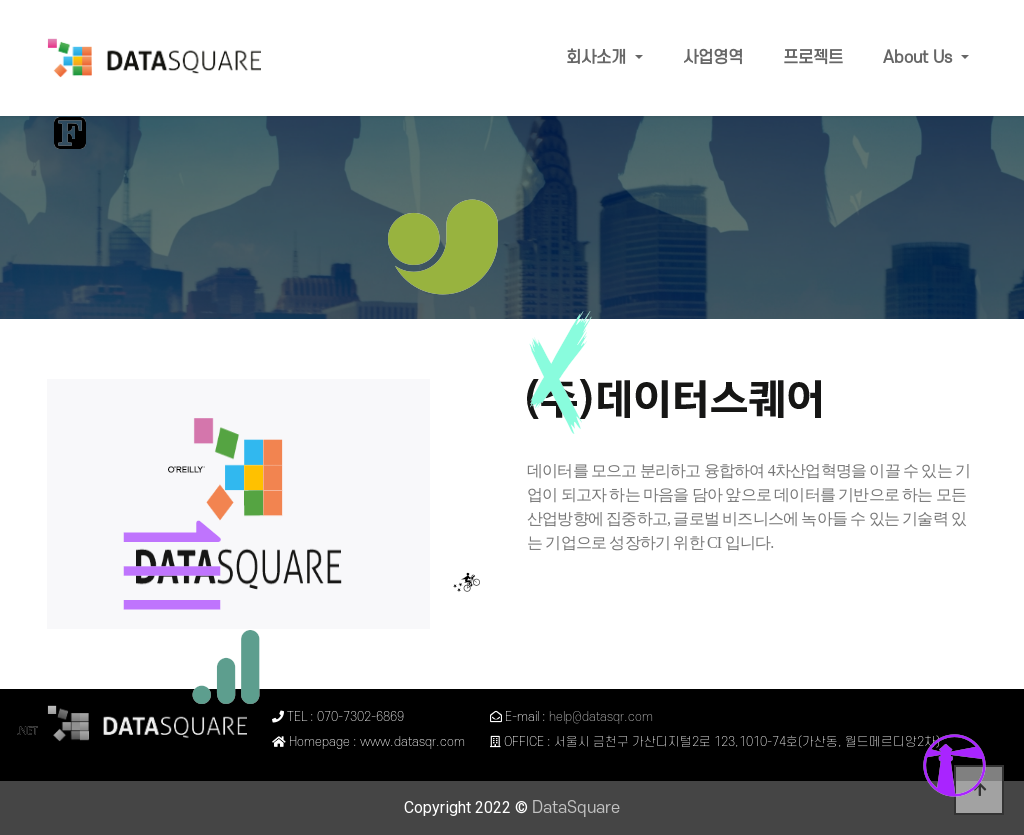  I want to click on indicates a .NET framework project or application, so click(27, 730).